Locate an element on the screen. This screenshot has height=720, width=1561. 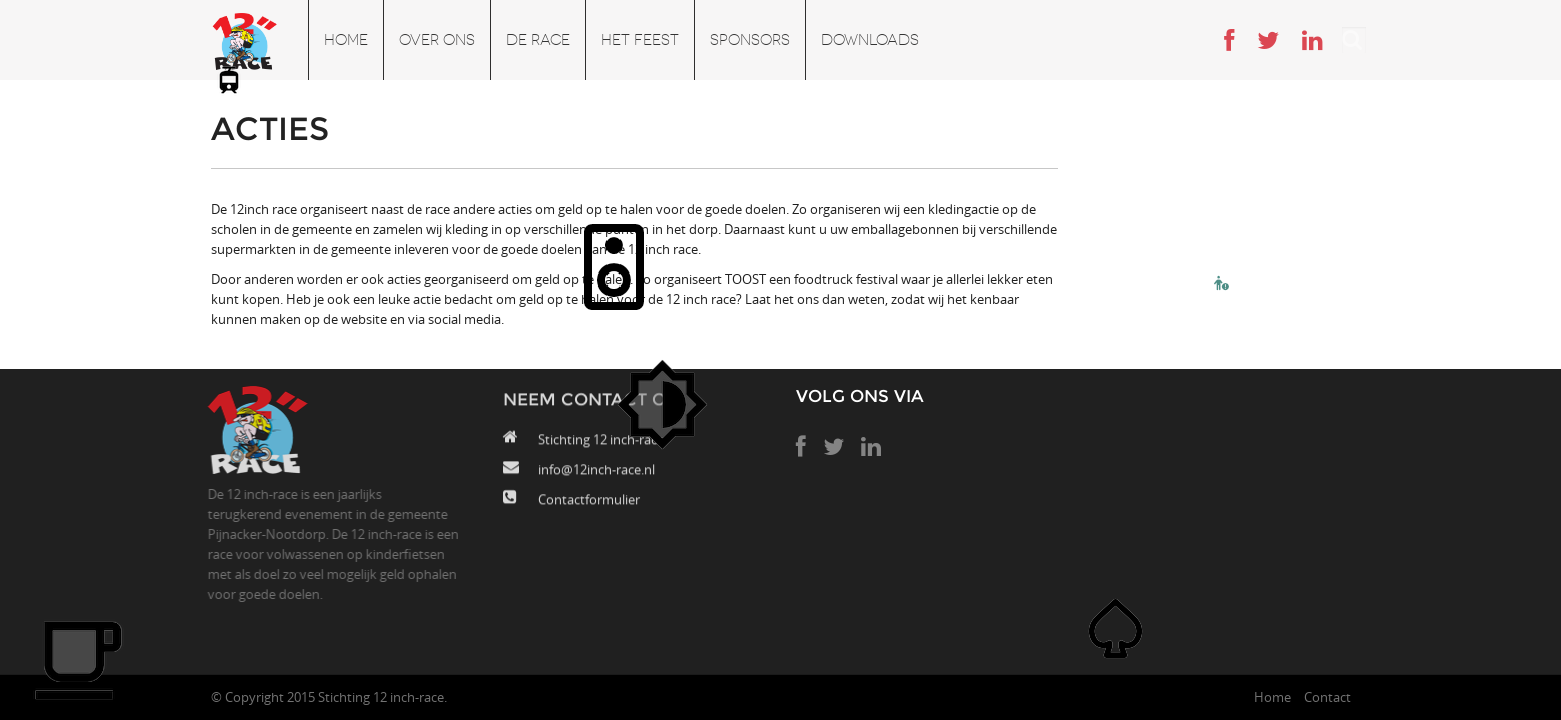
spade suit symbol for card games is located at coordinates (1115, 628).